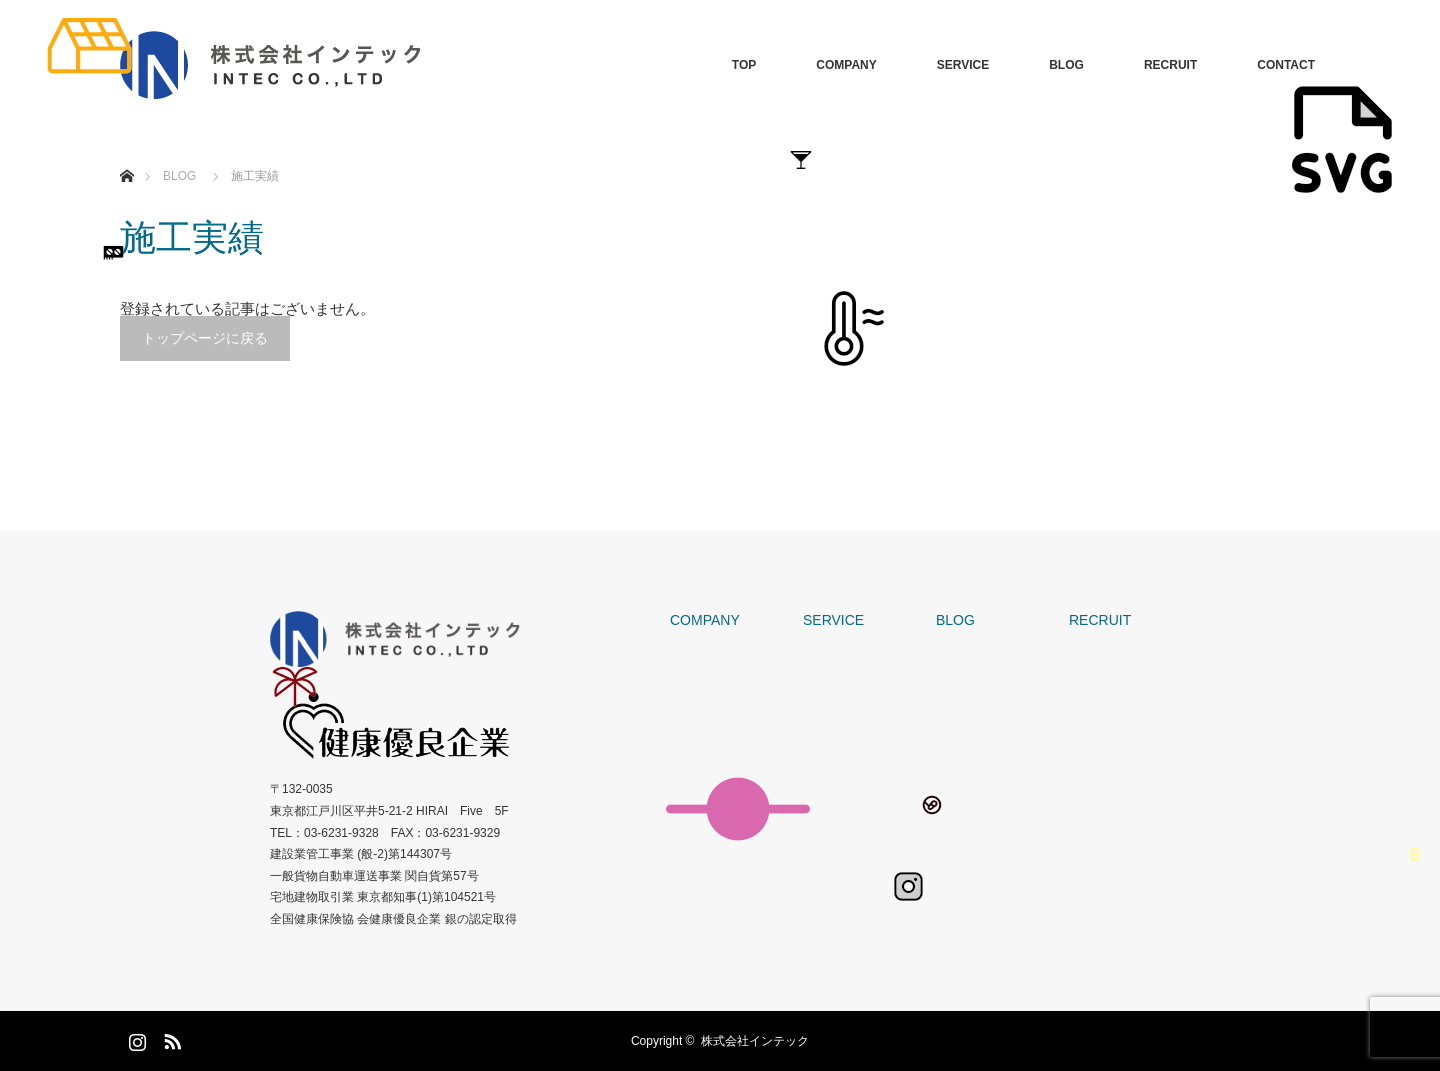 This screenshot has width=1440, height=1071. Describe the element at coordinates (1343, 144) in the screenshot. I see `open or view an SVG file` at that location.